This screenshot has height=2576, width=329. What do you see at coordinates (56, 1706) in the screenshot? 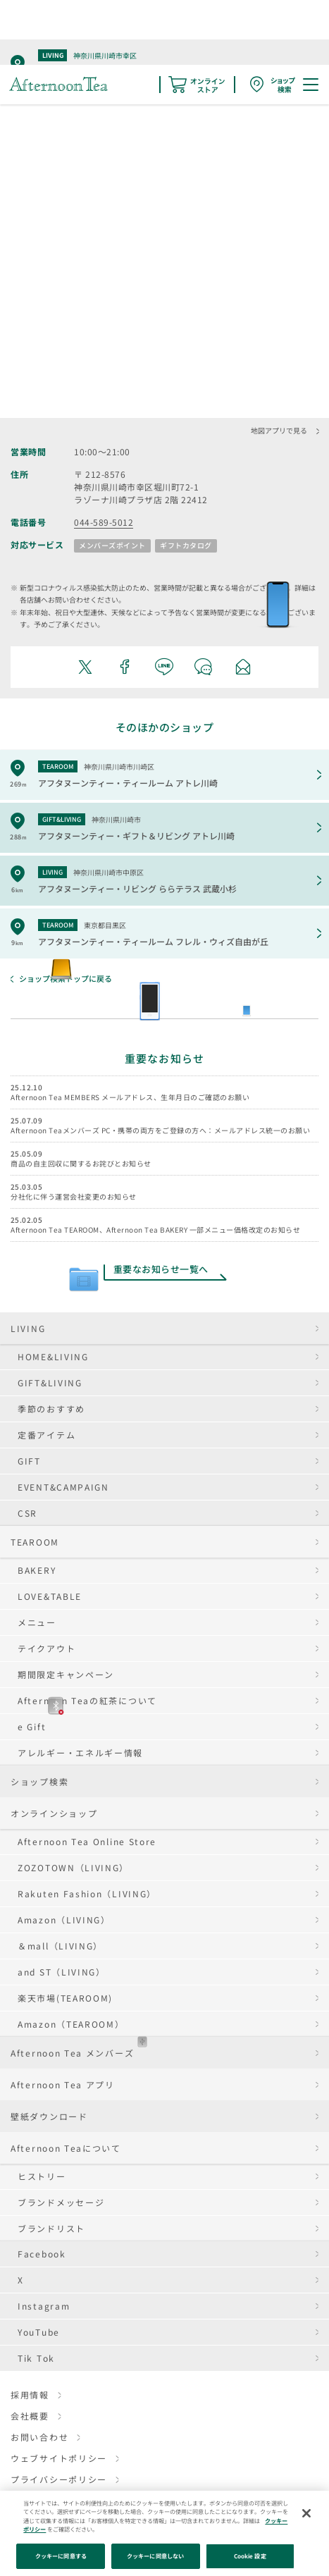
I see `indicates bluetooth is disabled` at bounding box center [56, 1706].